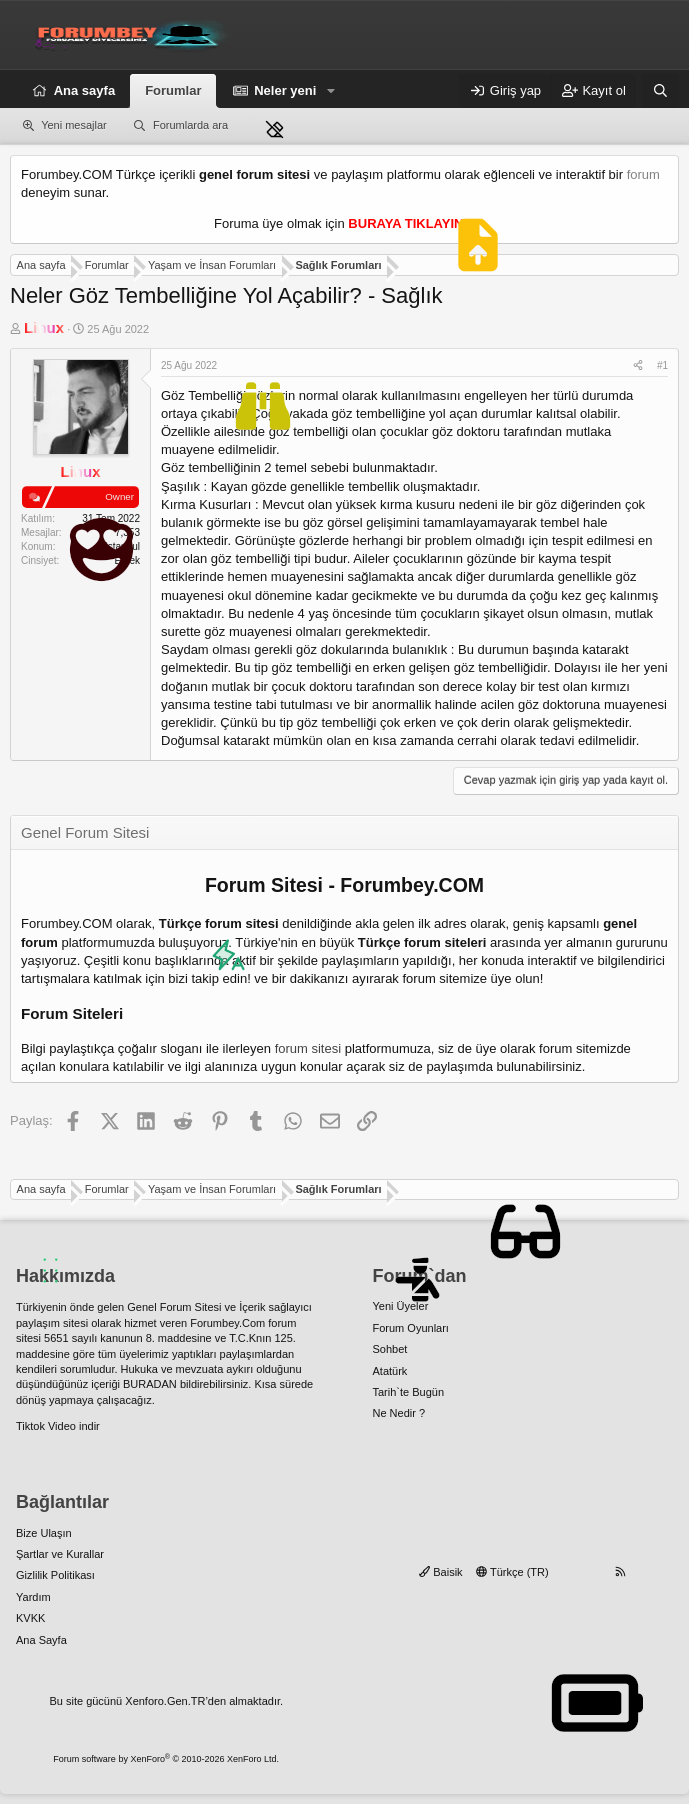 This screenshot has width=689, height=1804. Describe the element at coordinates (101, 549) in the screenshot. I see `react to a message with love` at that location.